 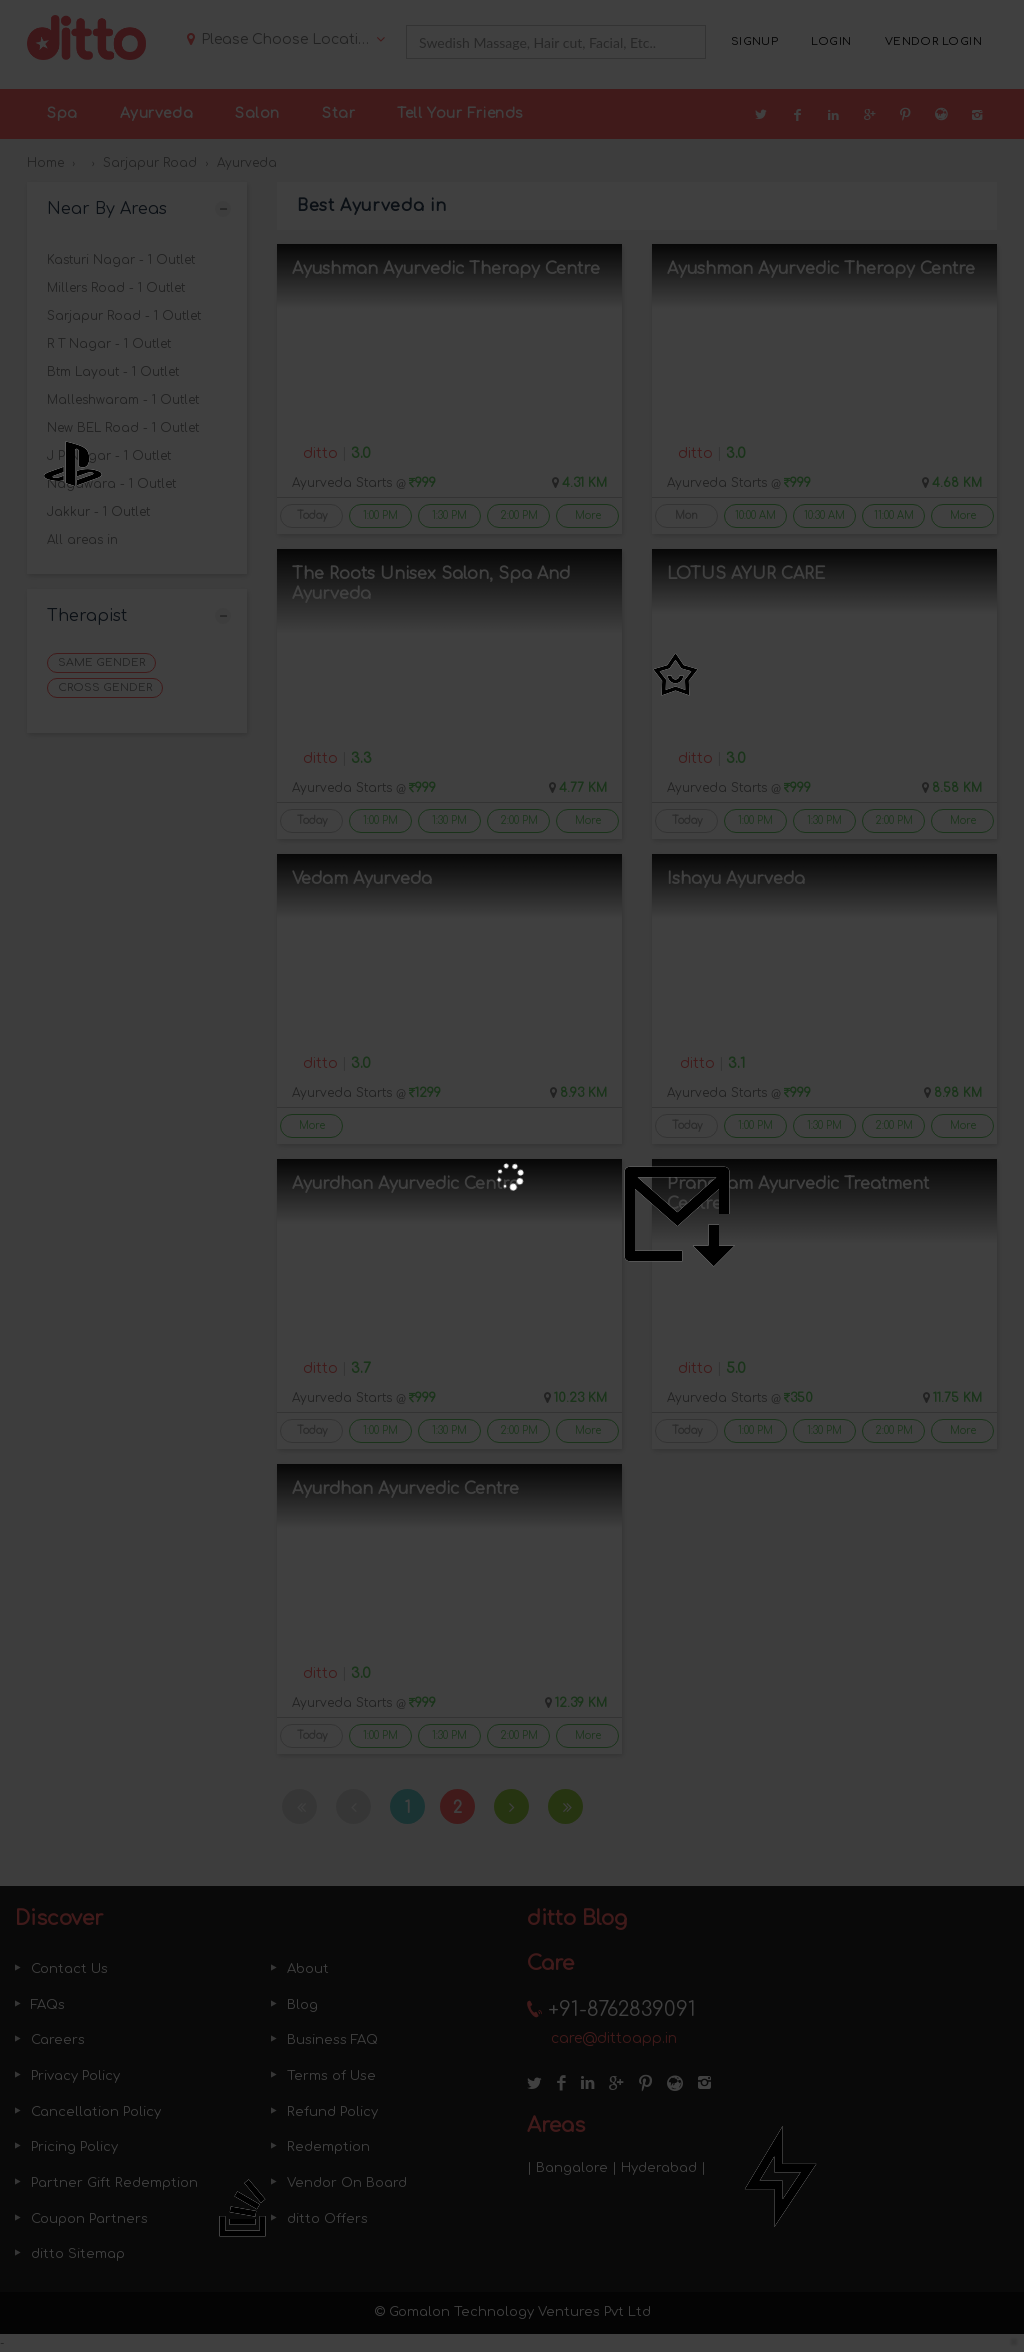 What do you see at coordinates (242, 2207) in the screenshot?
I see `visit stack overflow website` at bounding box center [242, 2207].